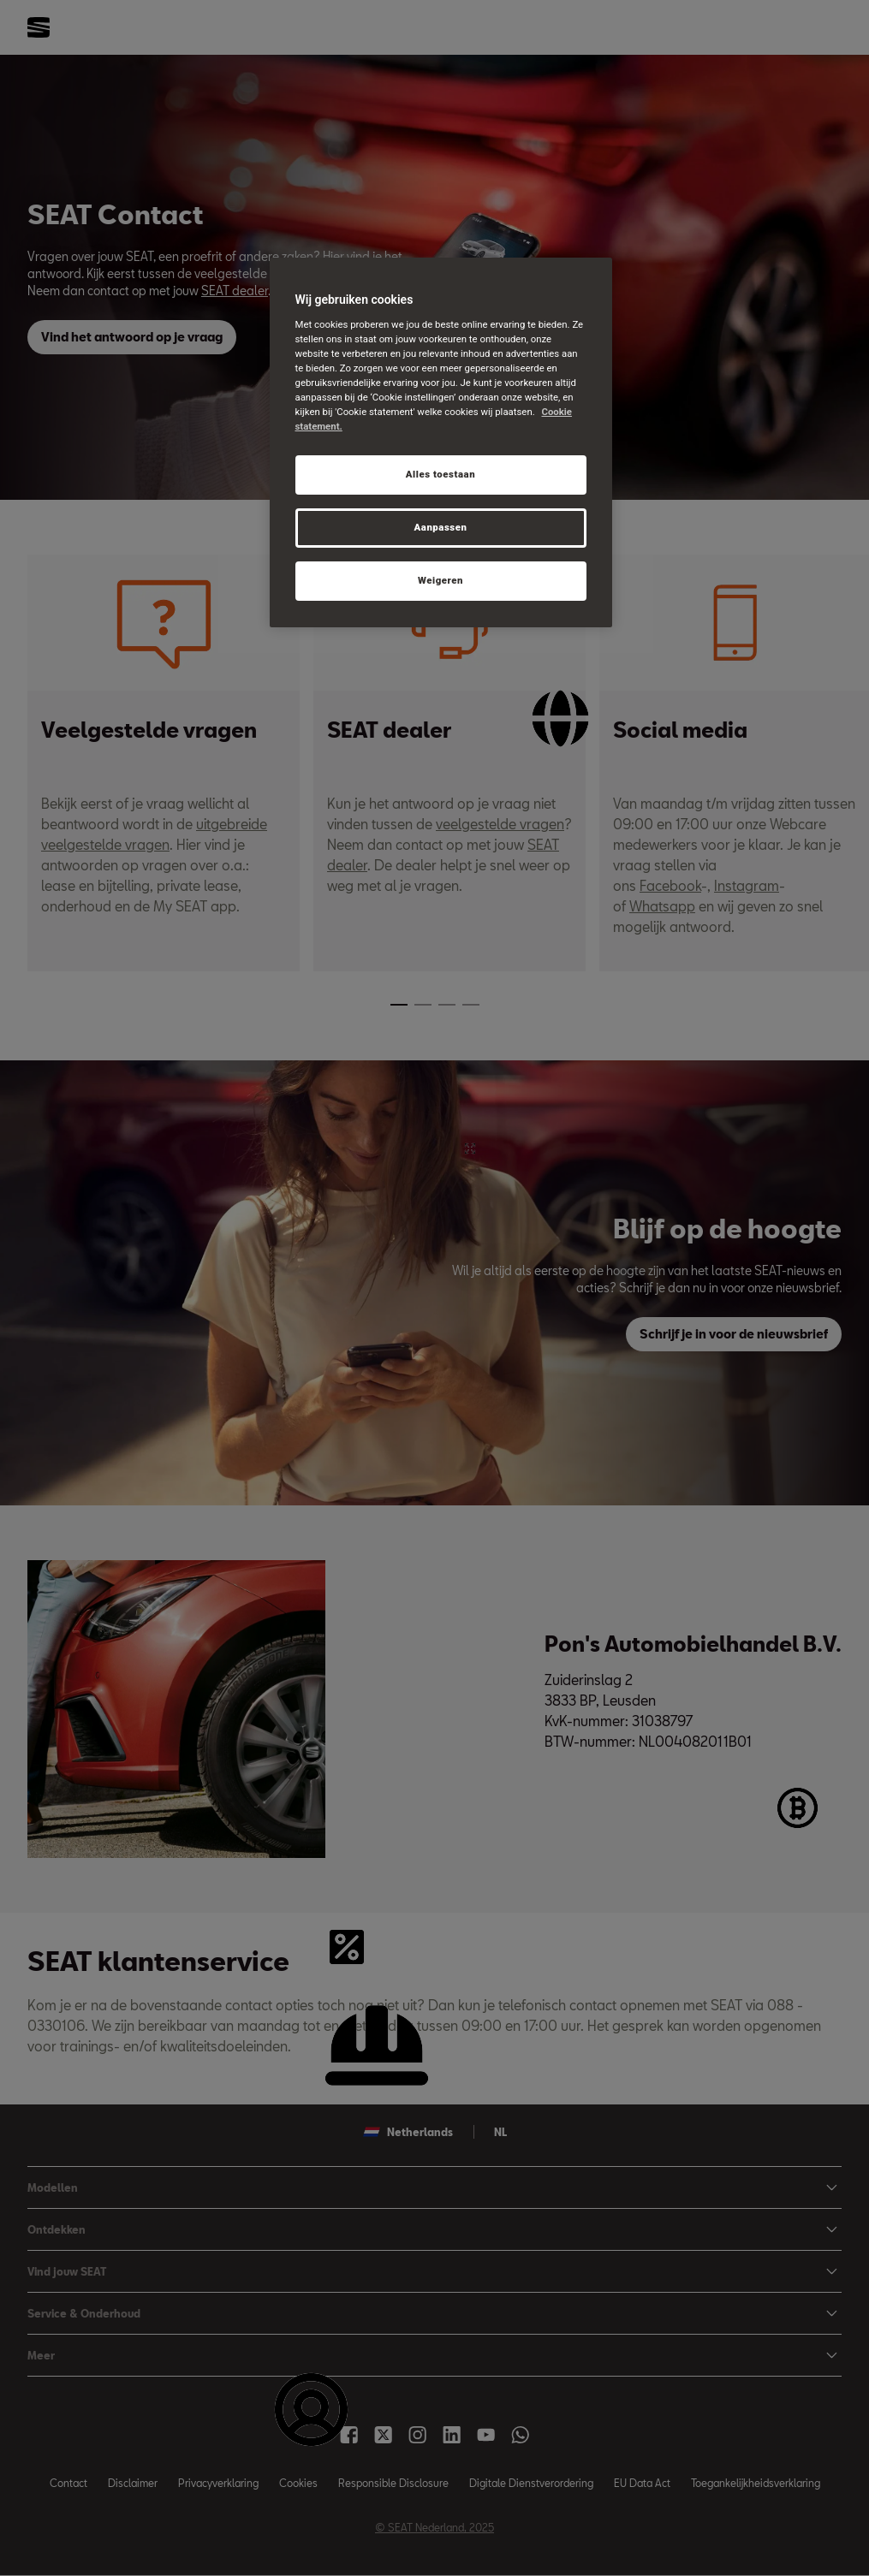 This screenshot has width=869, height=2576. What do you see at coordinates (470, 1149) in the screenshot?
I see `expand to fullscreen mode` at bounding box center [470, 1149].